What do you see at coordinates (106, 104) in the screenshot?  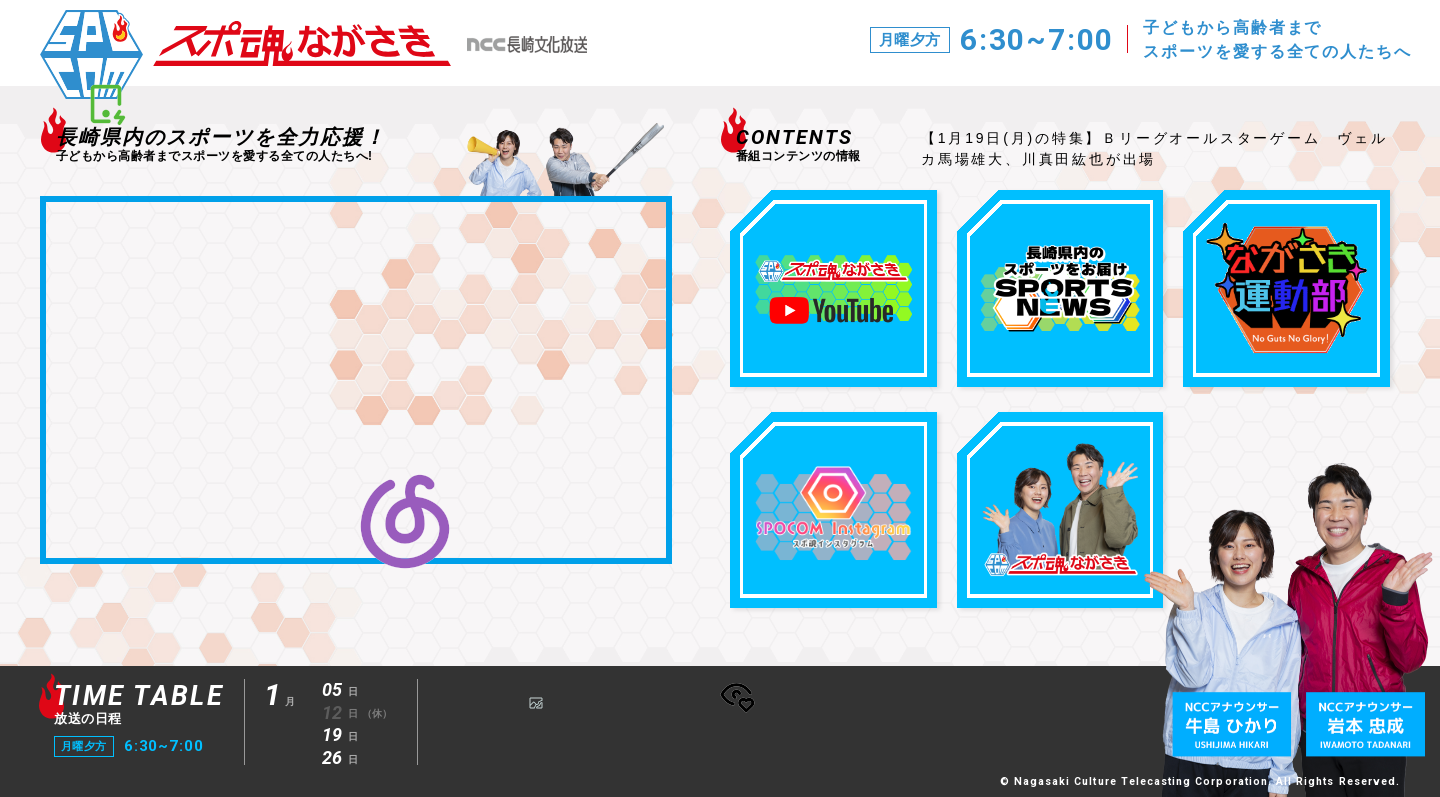 I see `tablet charging status` at bounding box center [106, 104].